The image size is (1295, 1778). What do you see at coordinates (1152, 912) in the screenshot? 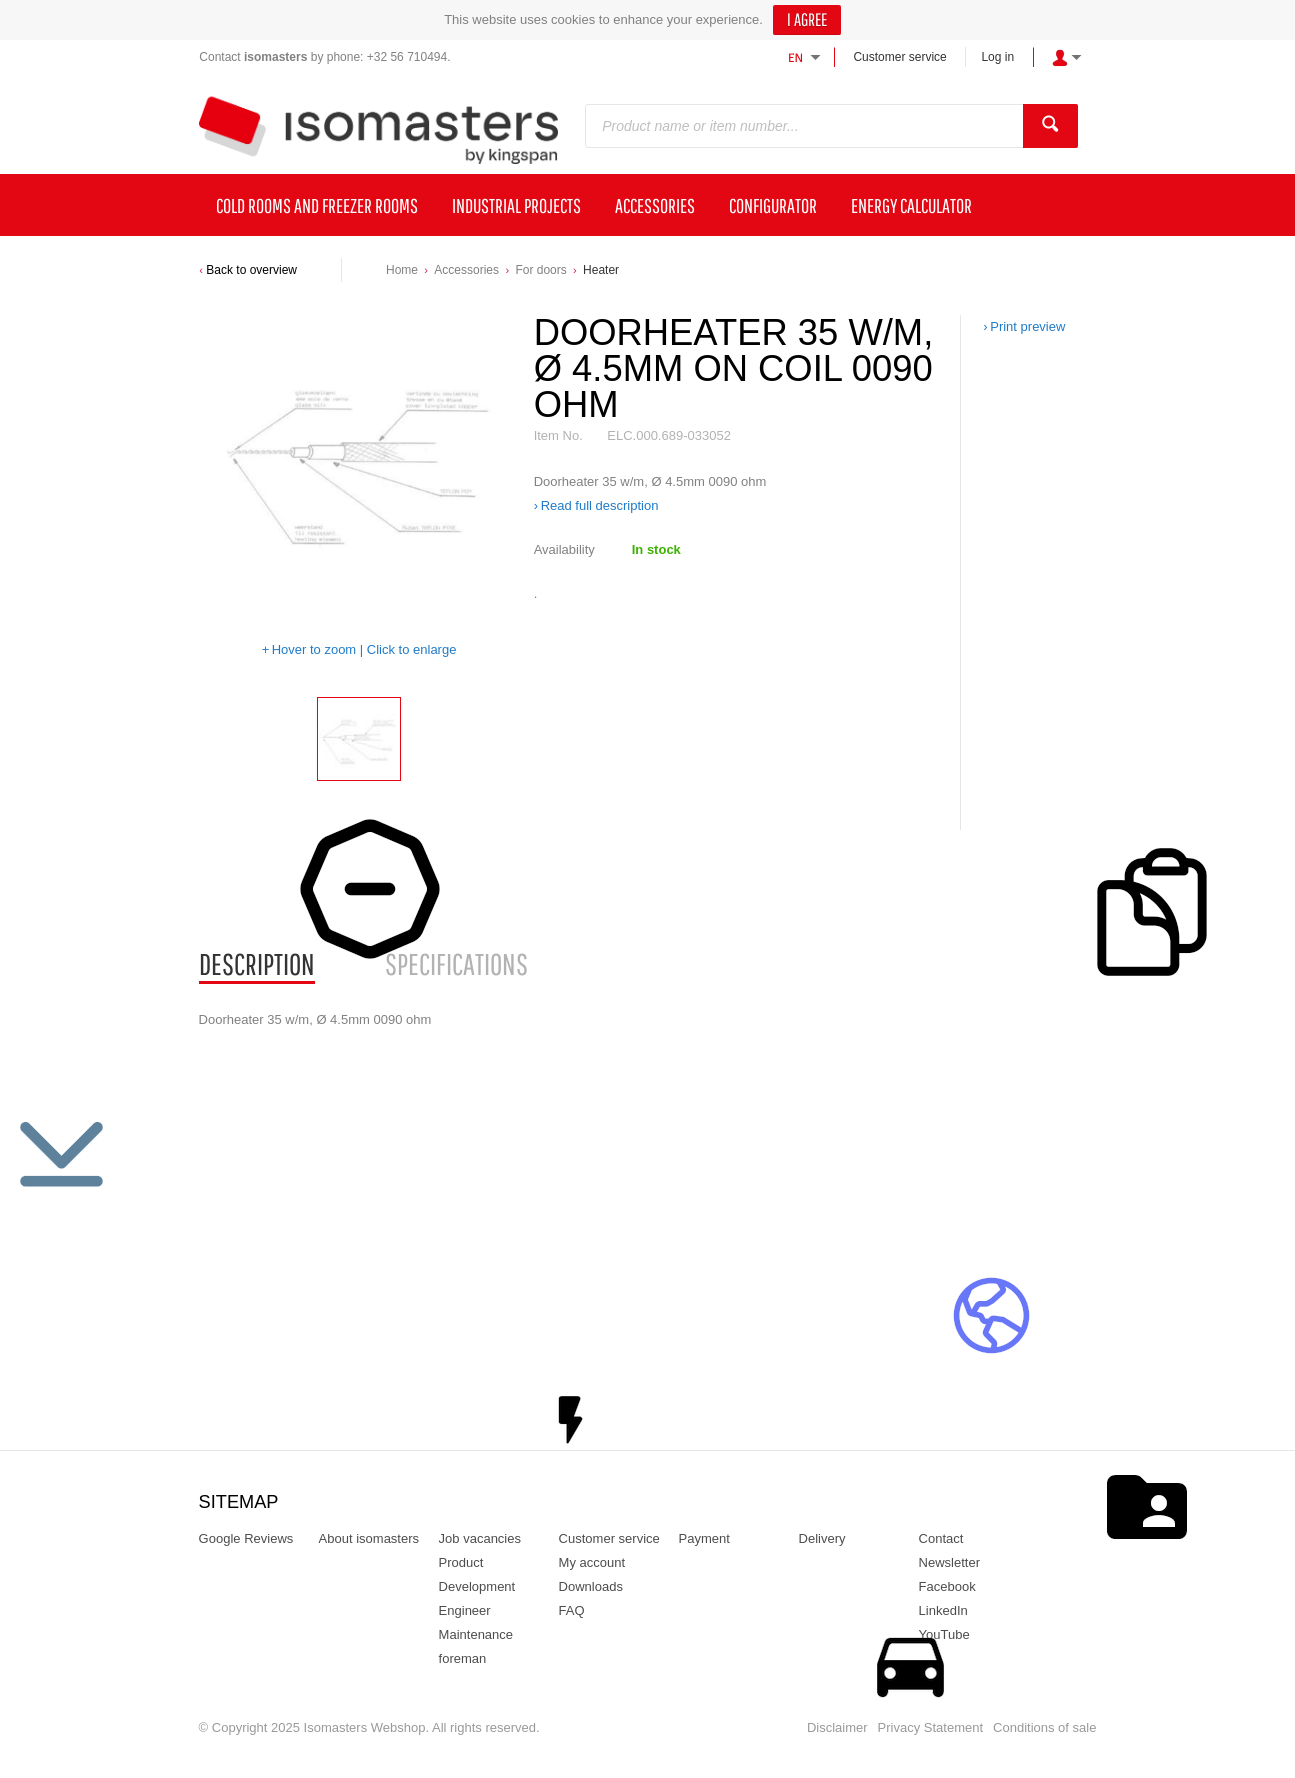
I see `copy content to clipboard` at bounding box center [1152, 912].